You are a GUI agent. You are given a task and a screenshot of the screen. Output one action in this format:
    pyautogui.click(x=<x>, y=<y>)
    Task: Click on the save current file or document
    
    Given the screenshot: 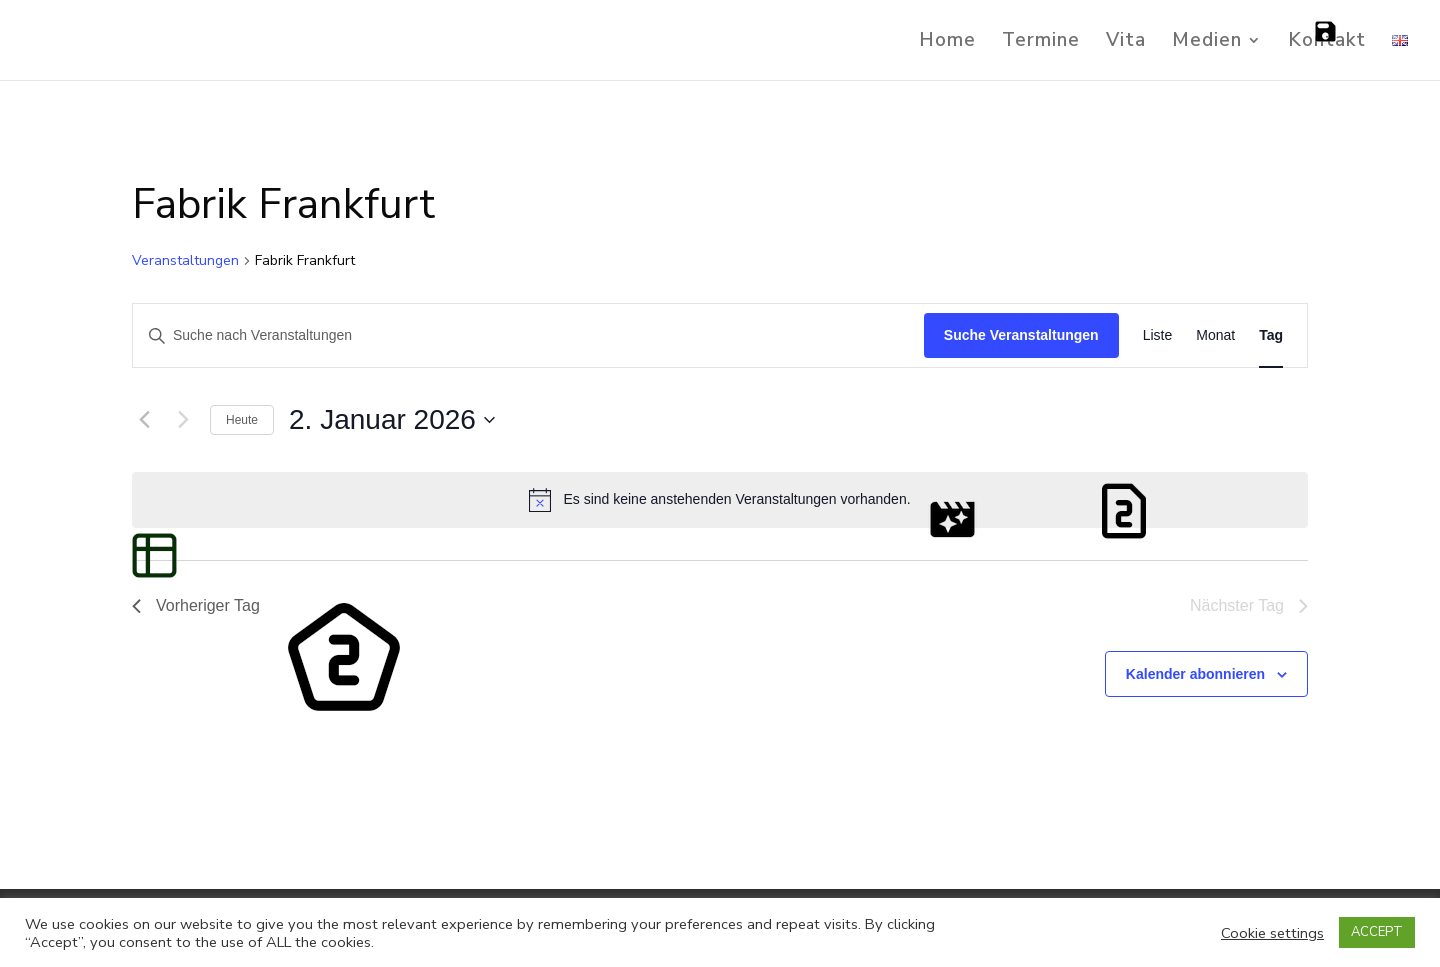 What is the action you would take?
    pyautogui.click(x=1325, y=31)
    